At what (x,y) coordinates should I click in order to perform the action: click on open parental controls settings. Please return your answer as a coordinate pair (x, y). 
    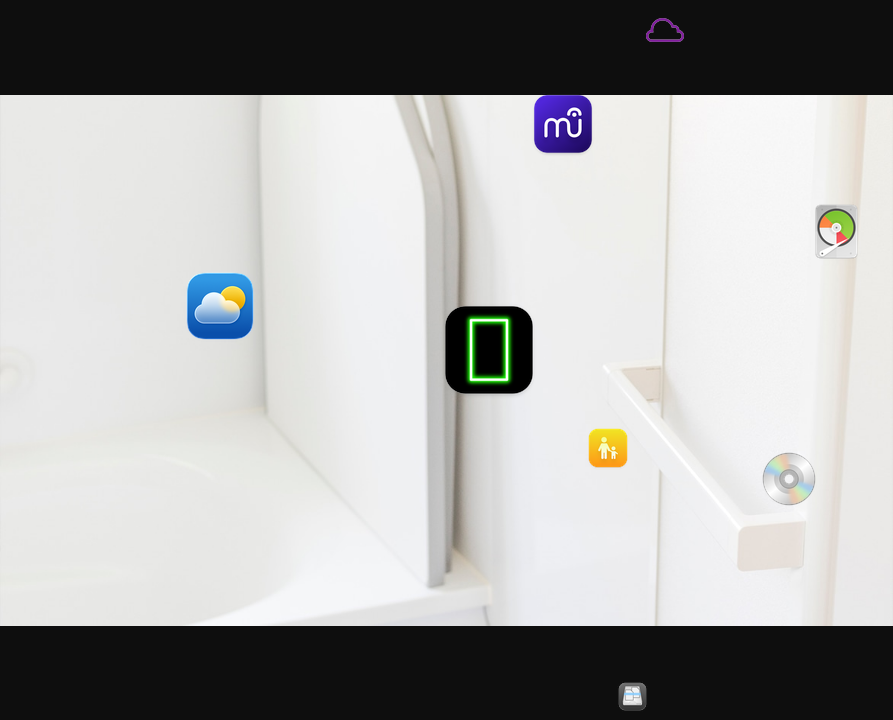
    Looking at the image, I should click on (608, 448).